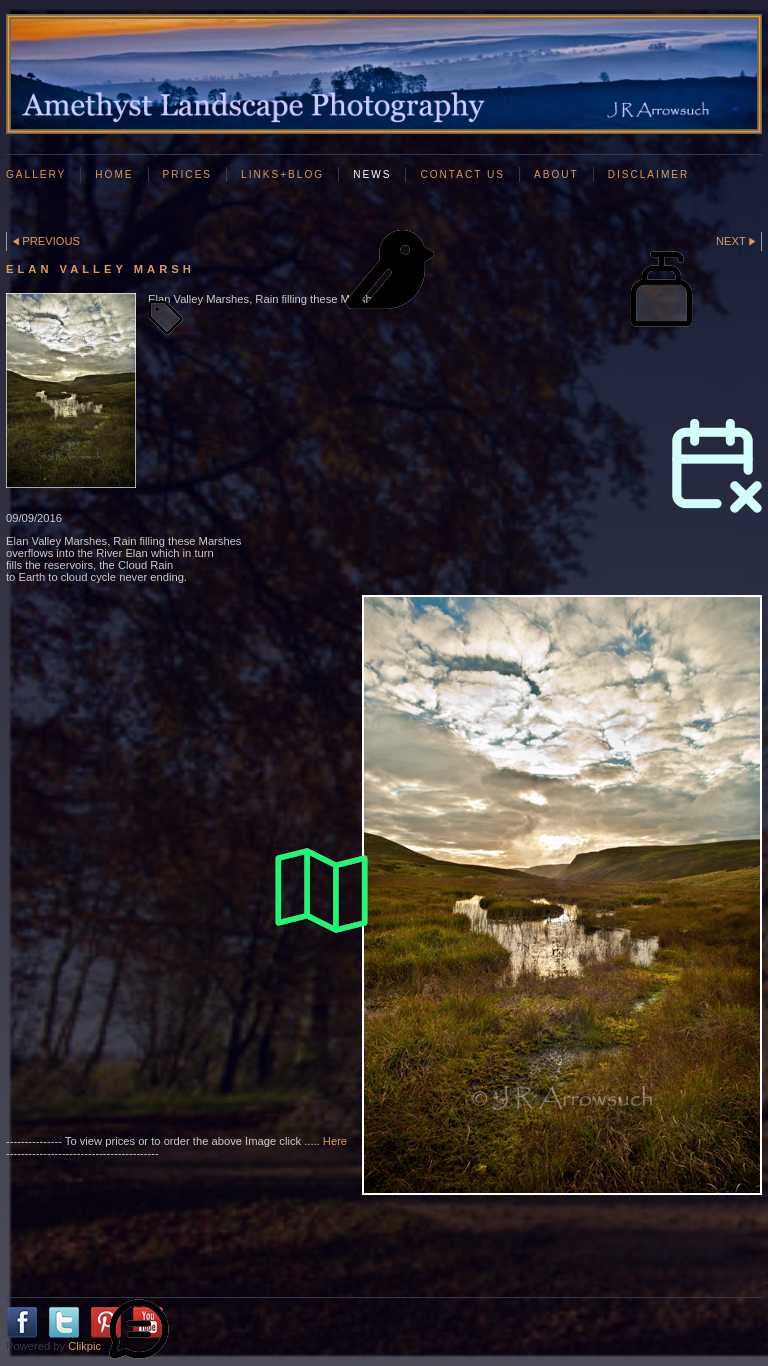  I want to click on access hygiene or handwashing reminders, so click(661, 290).